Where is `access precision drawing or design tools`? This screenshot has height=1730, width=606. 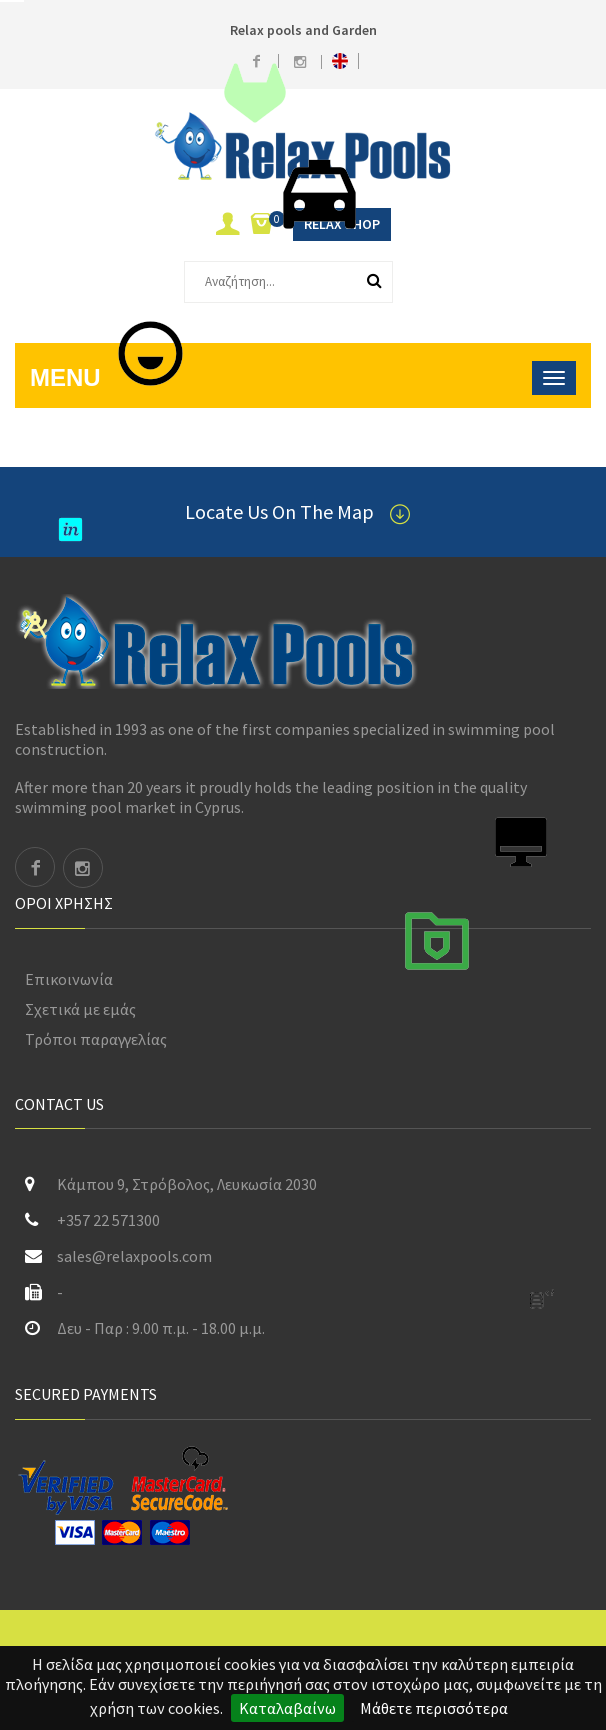
access precision drawing or design tools is located at coordinates (35, 625).